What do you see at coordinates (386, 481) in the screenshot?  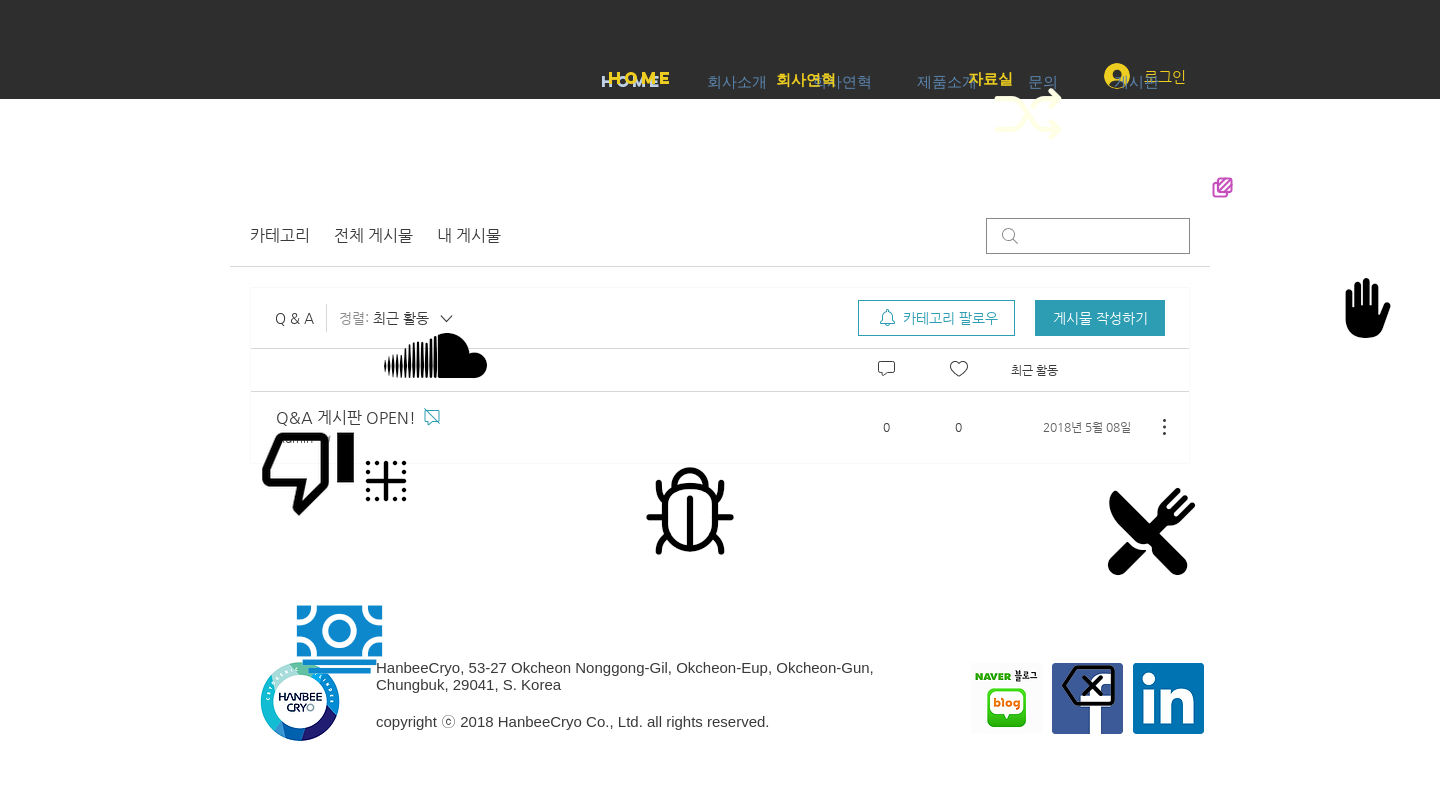 I see `apply inner borders to selected cells` at bounding box center [386, 481].